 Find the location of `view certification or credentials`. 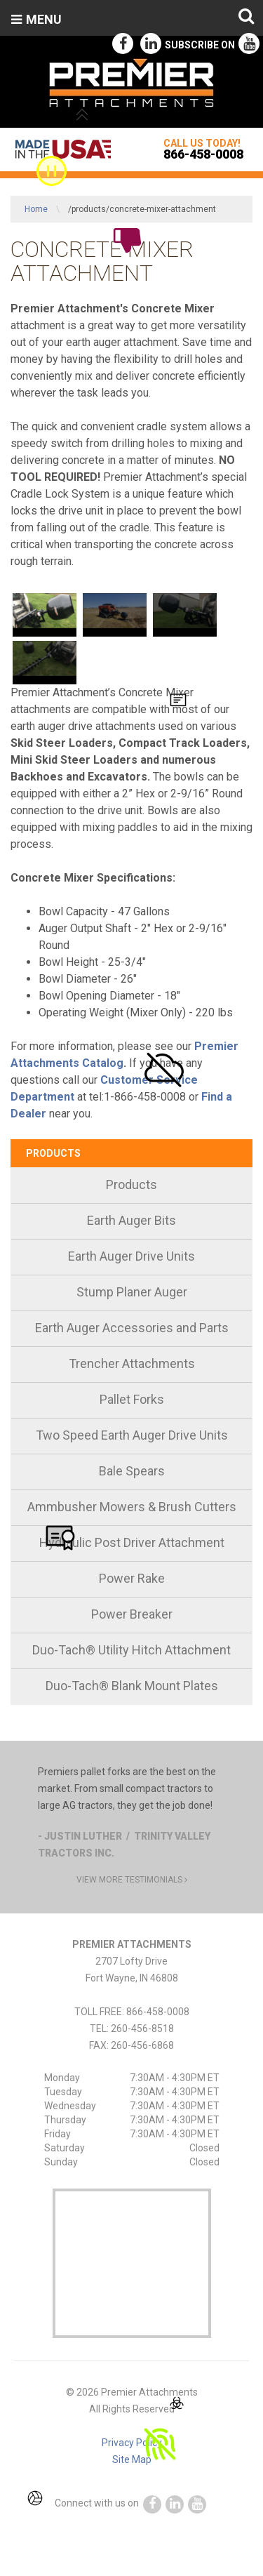

view certification or credentials is located at coordinates (59, 1536).